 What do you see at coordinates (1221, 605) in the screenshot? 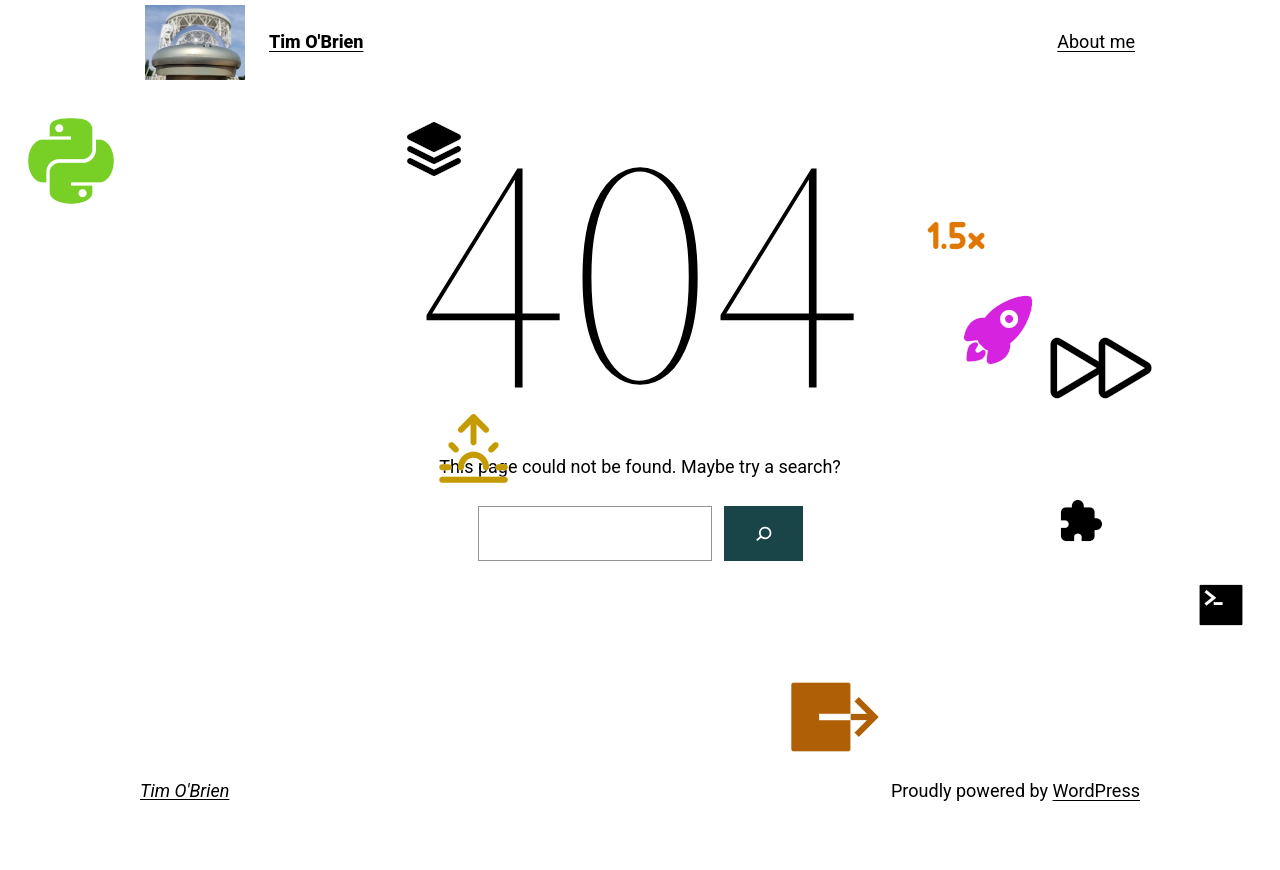
I see `open command line interface` at bounding box center [1221, 605].